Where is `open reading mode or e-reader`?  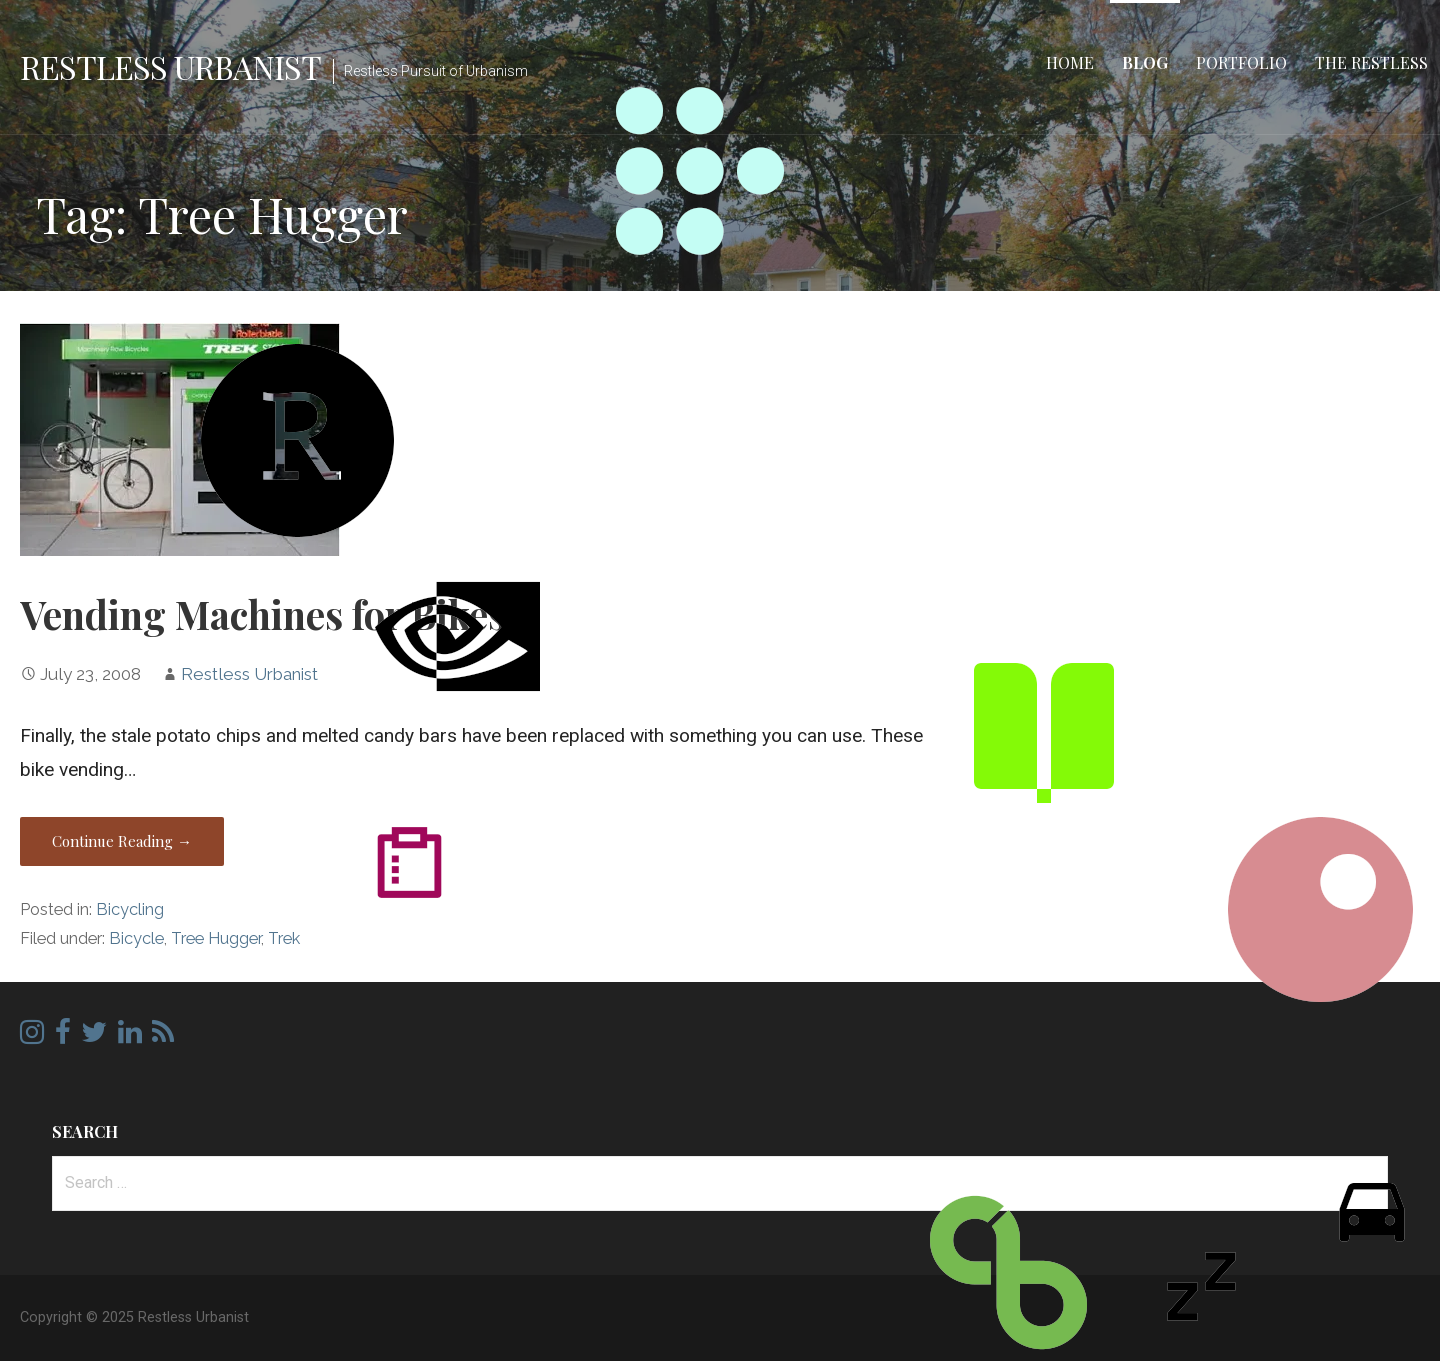 open reading mode or e-reader is located at coordinates (1044, 726).